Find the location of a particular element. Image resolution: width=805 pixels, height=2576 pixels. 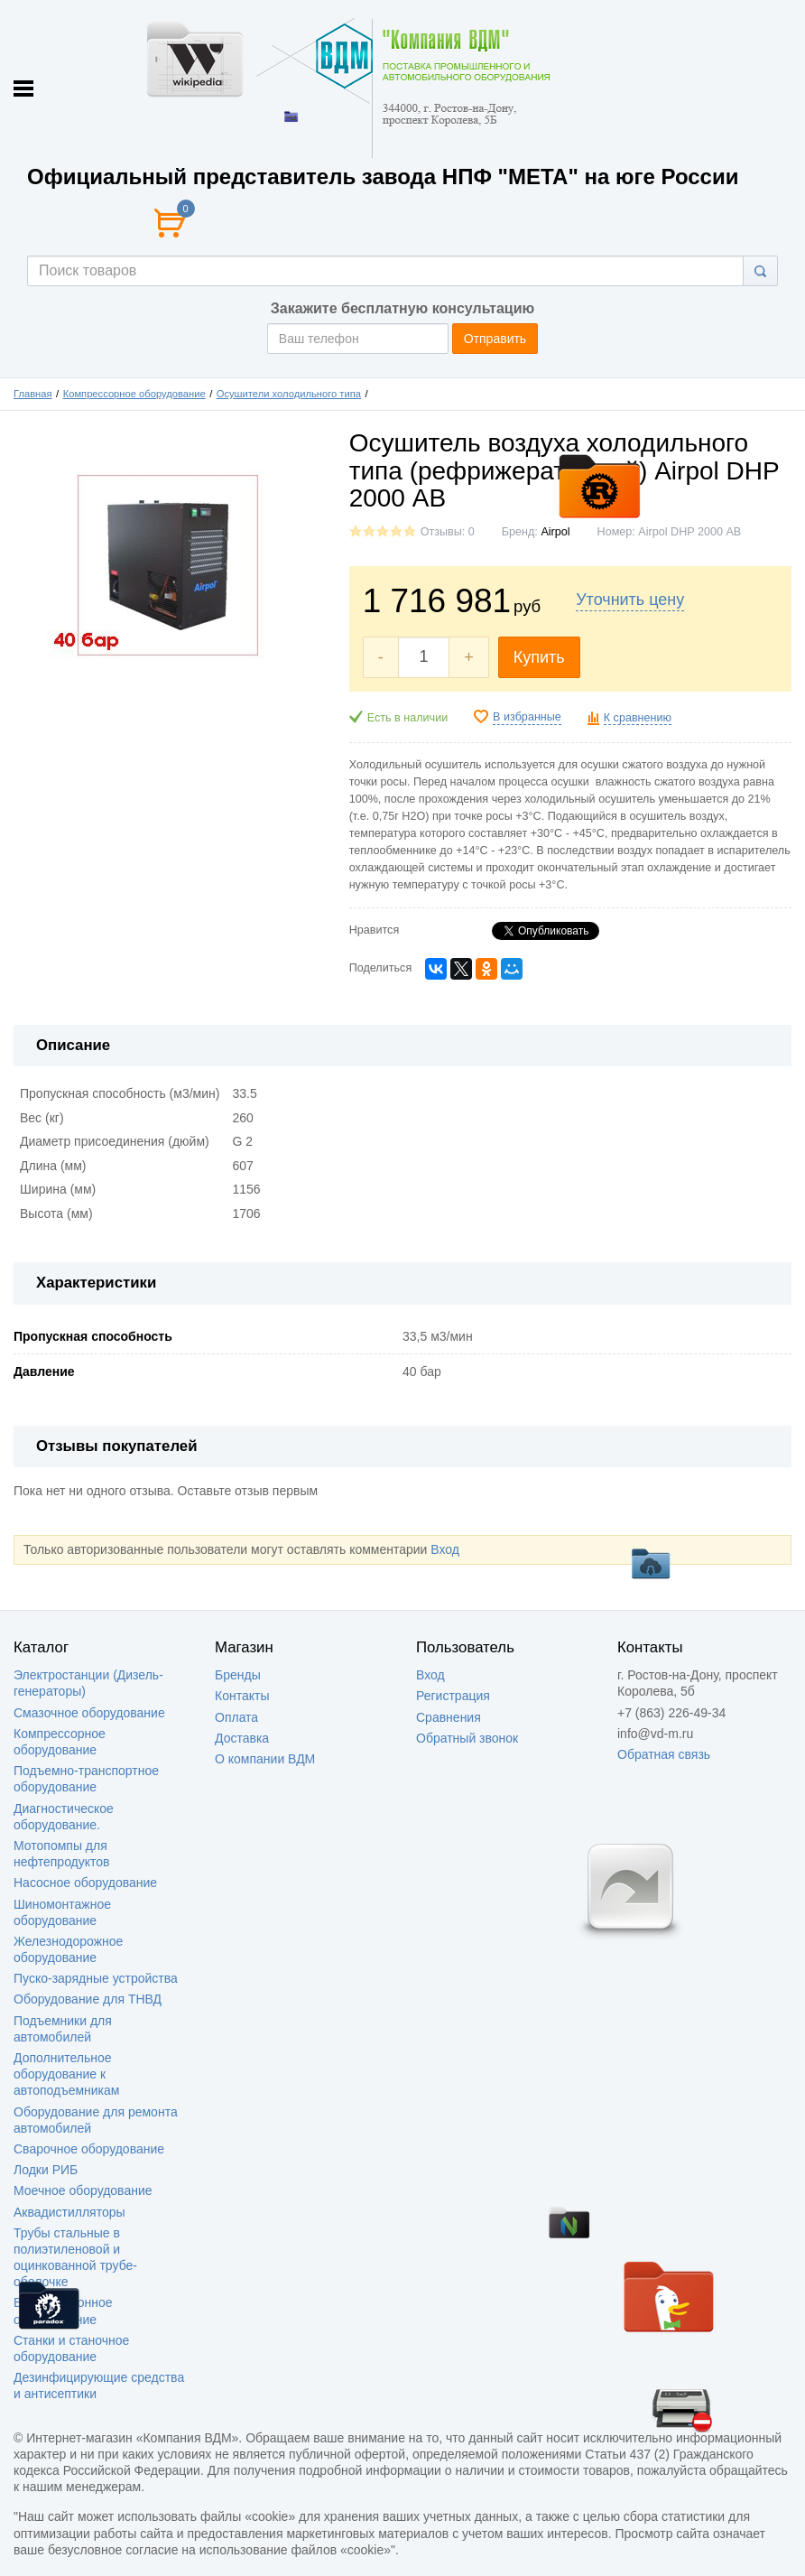

open downloads folder is located at coordinates (651, 1565).